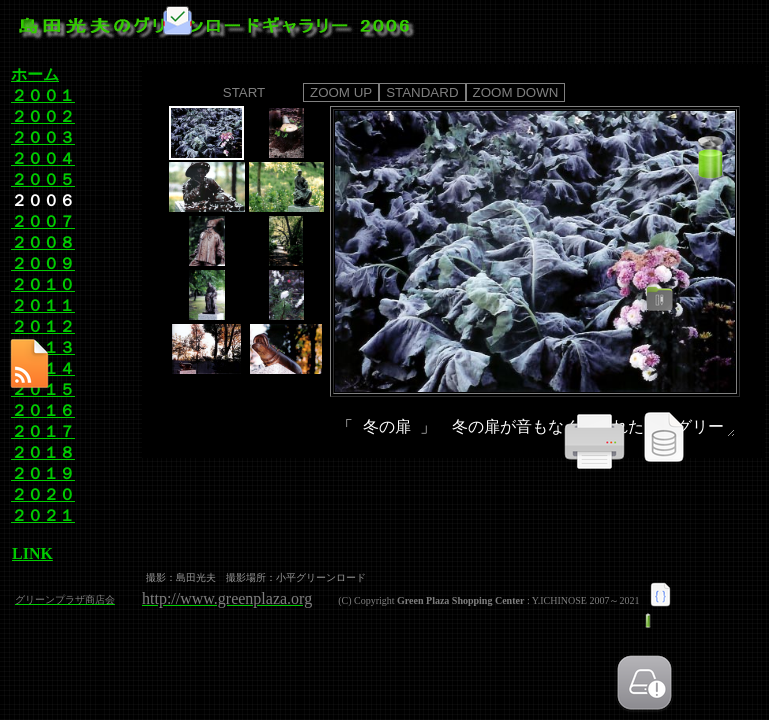 Image resolution: width=769 pixels, height=720 pixels. What do you see at coordinates (648, 621) in the screenshot?
I see `indicates battery is fully charged` at bounding box center [648, 621].